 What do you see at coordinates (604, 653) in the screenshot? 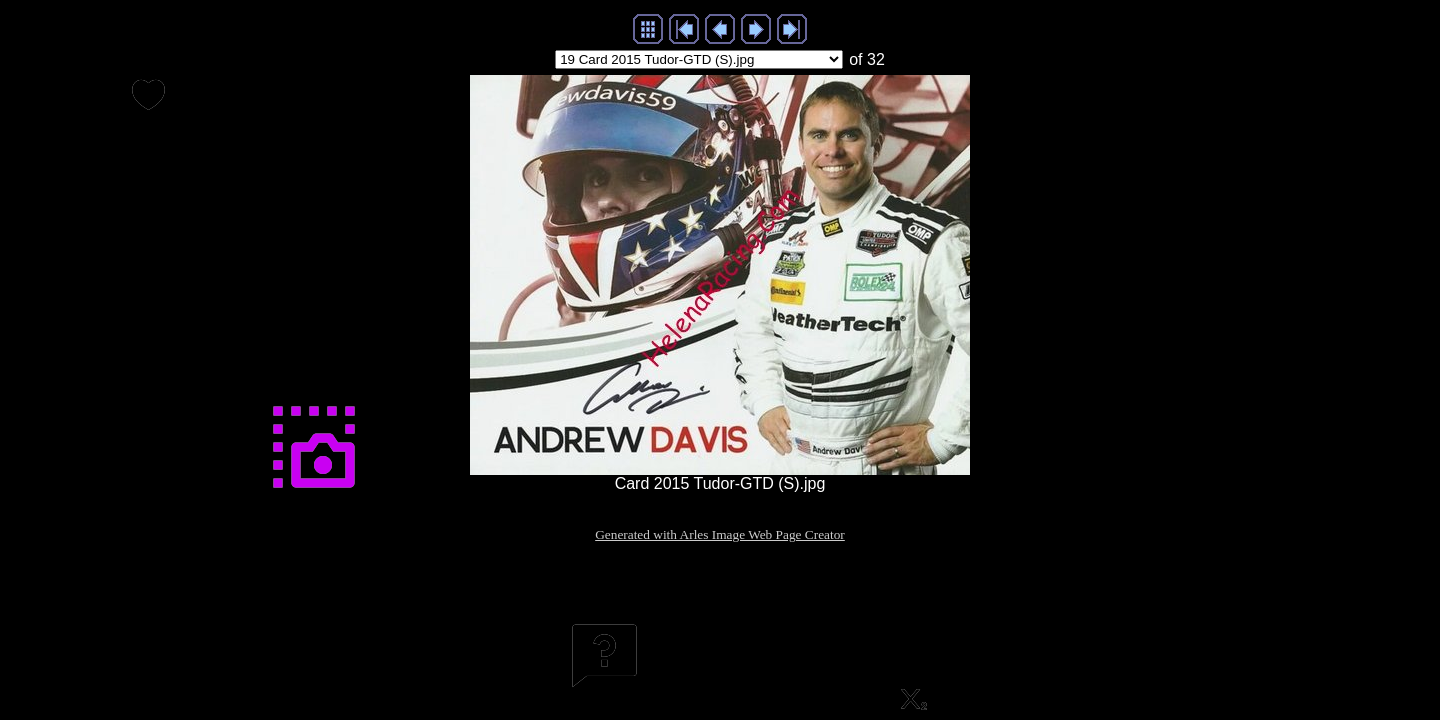
I see `access FAQ or help section` at bounding box center [604, 653].